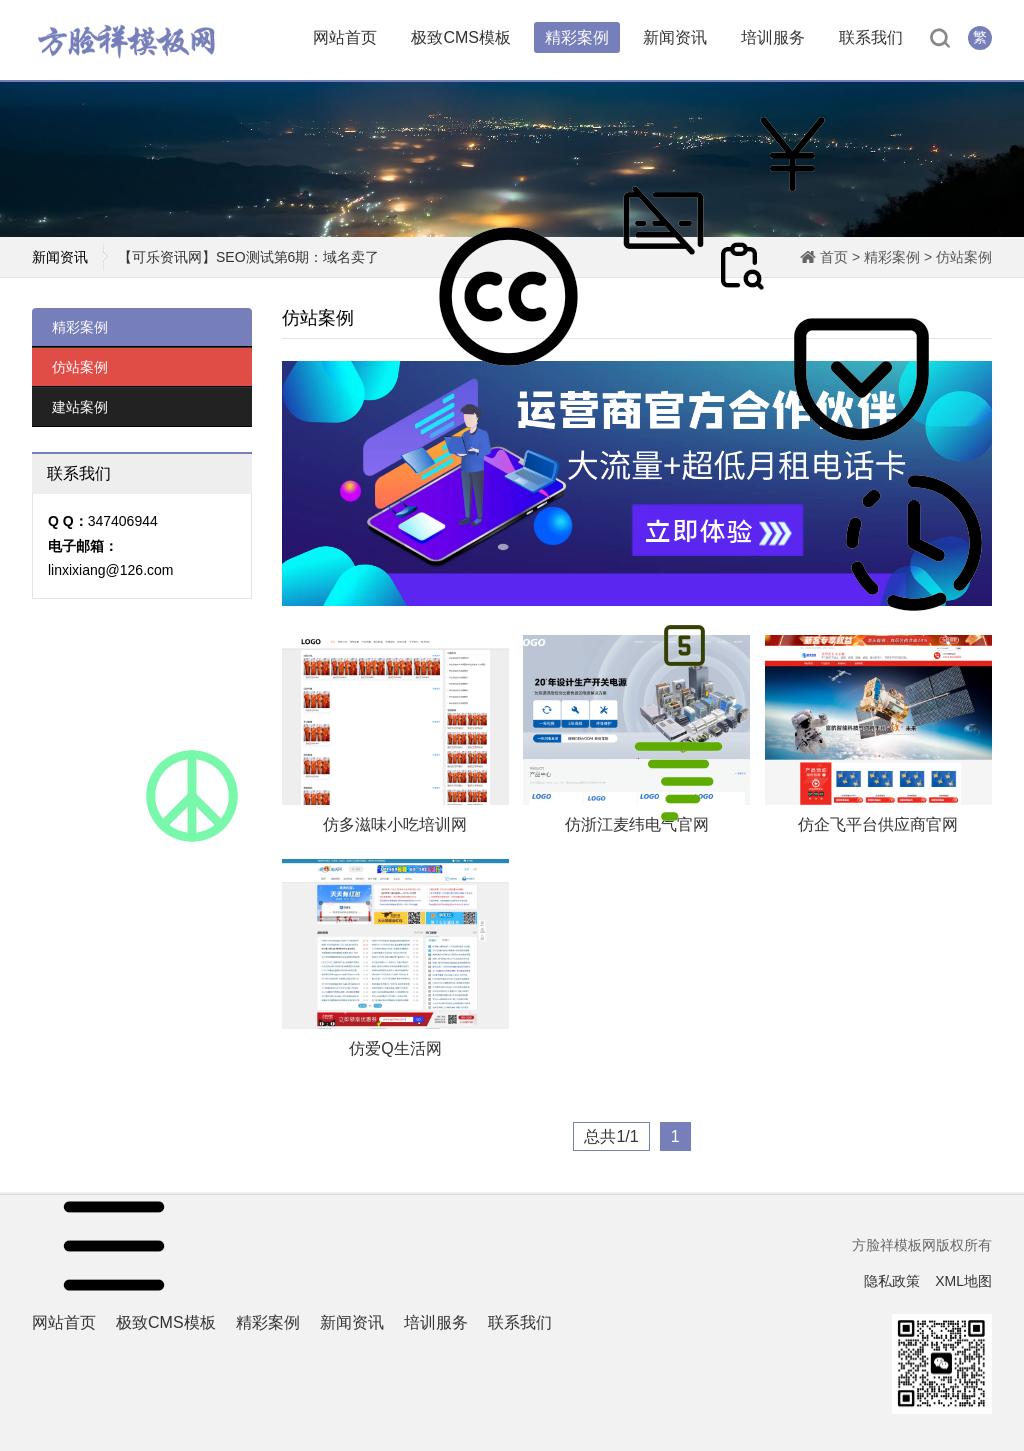 The height and width of the screenshot is (1451, 1024). Describe the element at coordinates (684, 645) in the screenshot. I see `select or navigate to item number 5` at that location.